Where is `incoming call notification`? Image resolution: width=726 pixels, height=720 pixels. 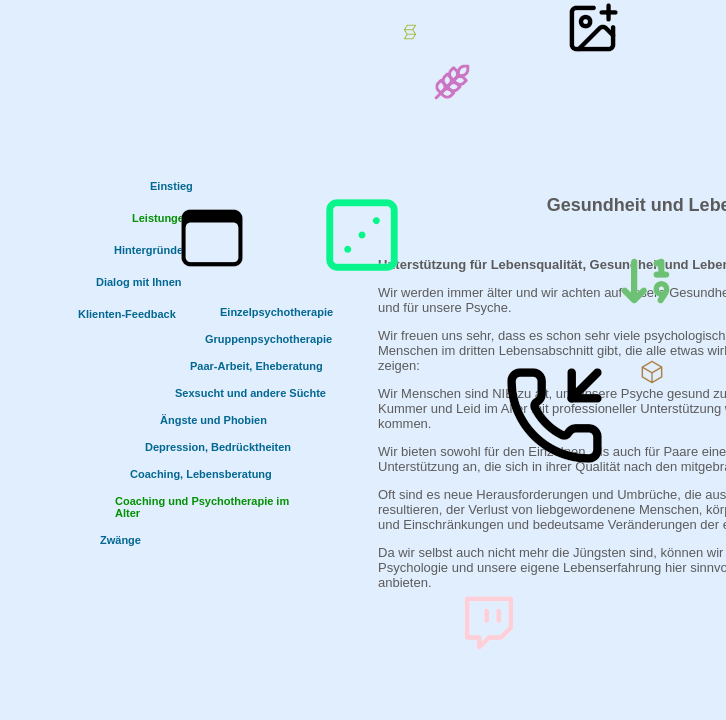
incoming call notification is located at coordinates (554, 415).